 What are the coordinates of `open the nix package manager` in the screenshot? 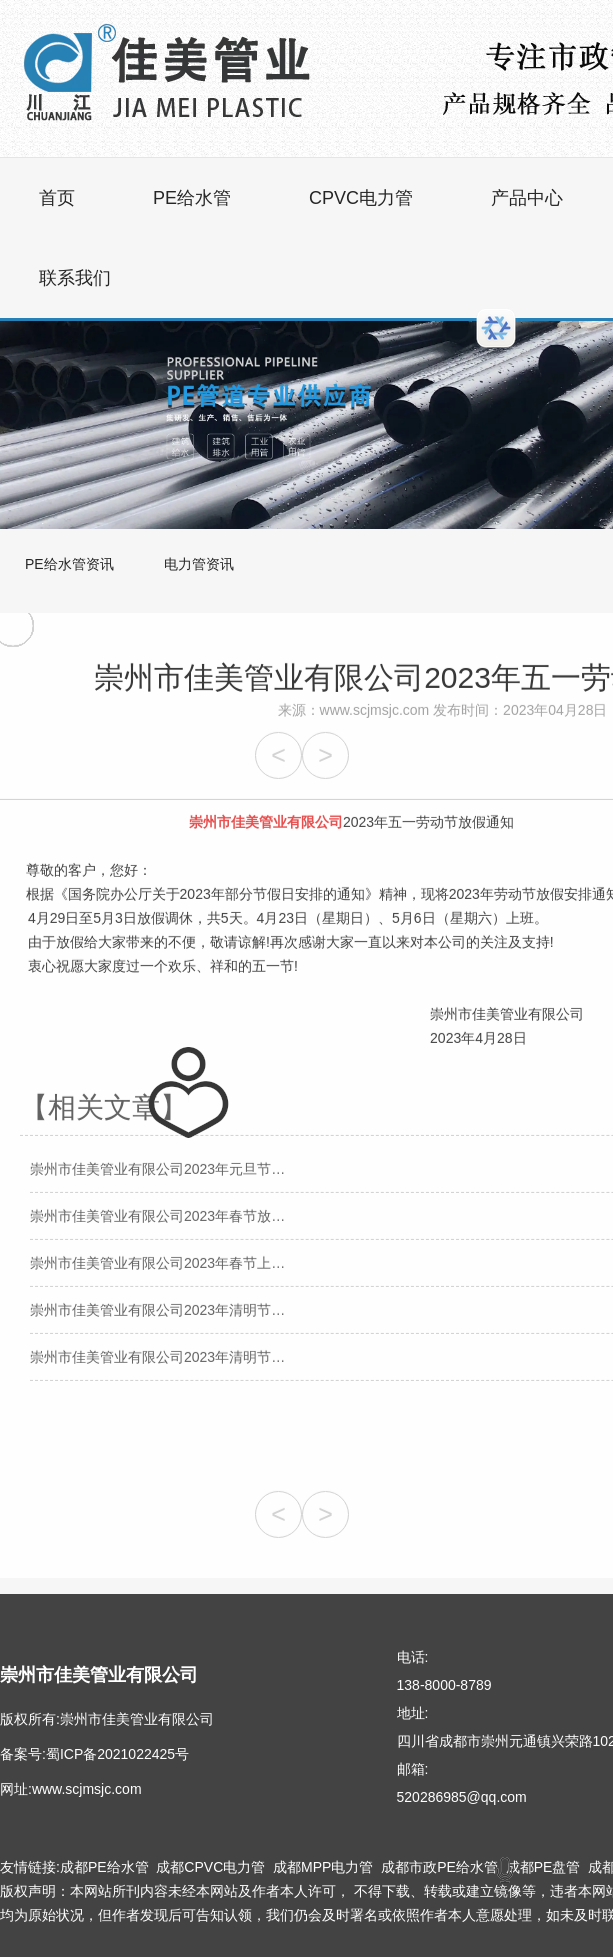 It's located at (496, 328).